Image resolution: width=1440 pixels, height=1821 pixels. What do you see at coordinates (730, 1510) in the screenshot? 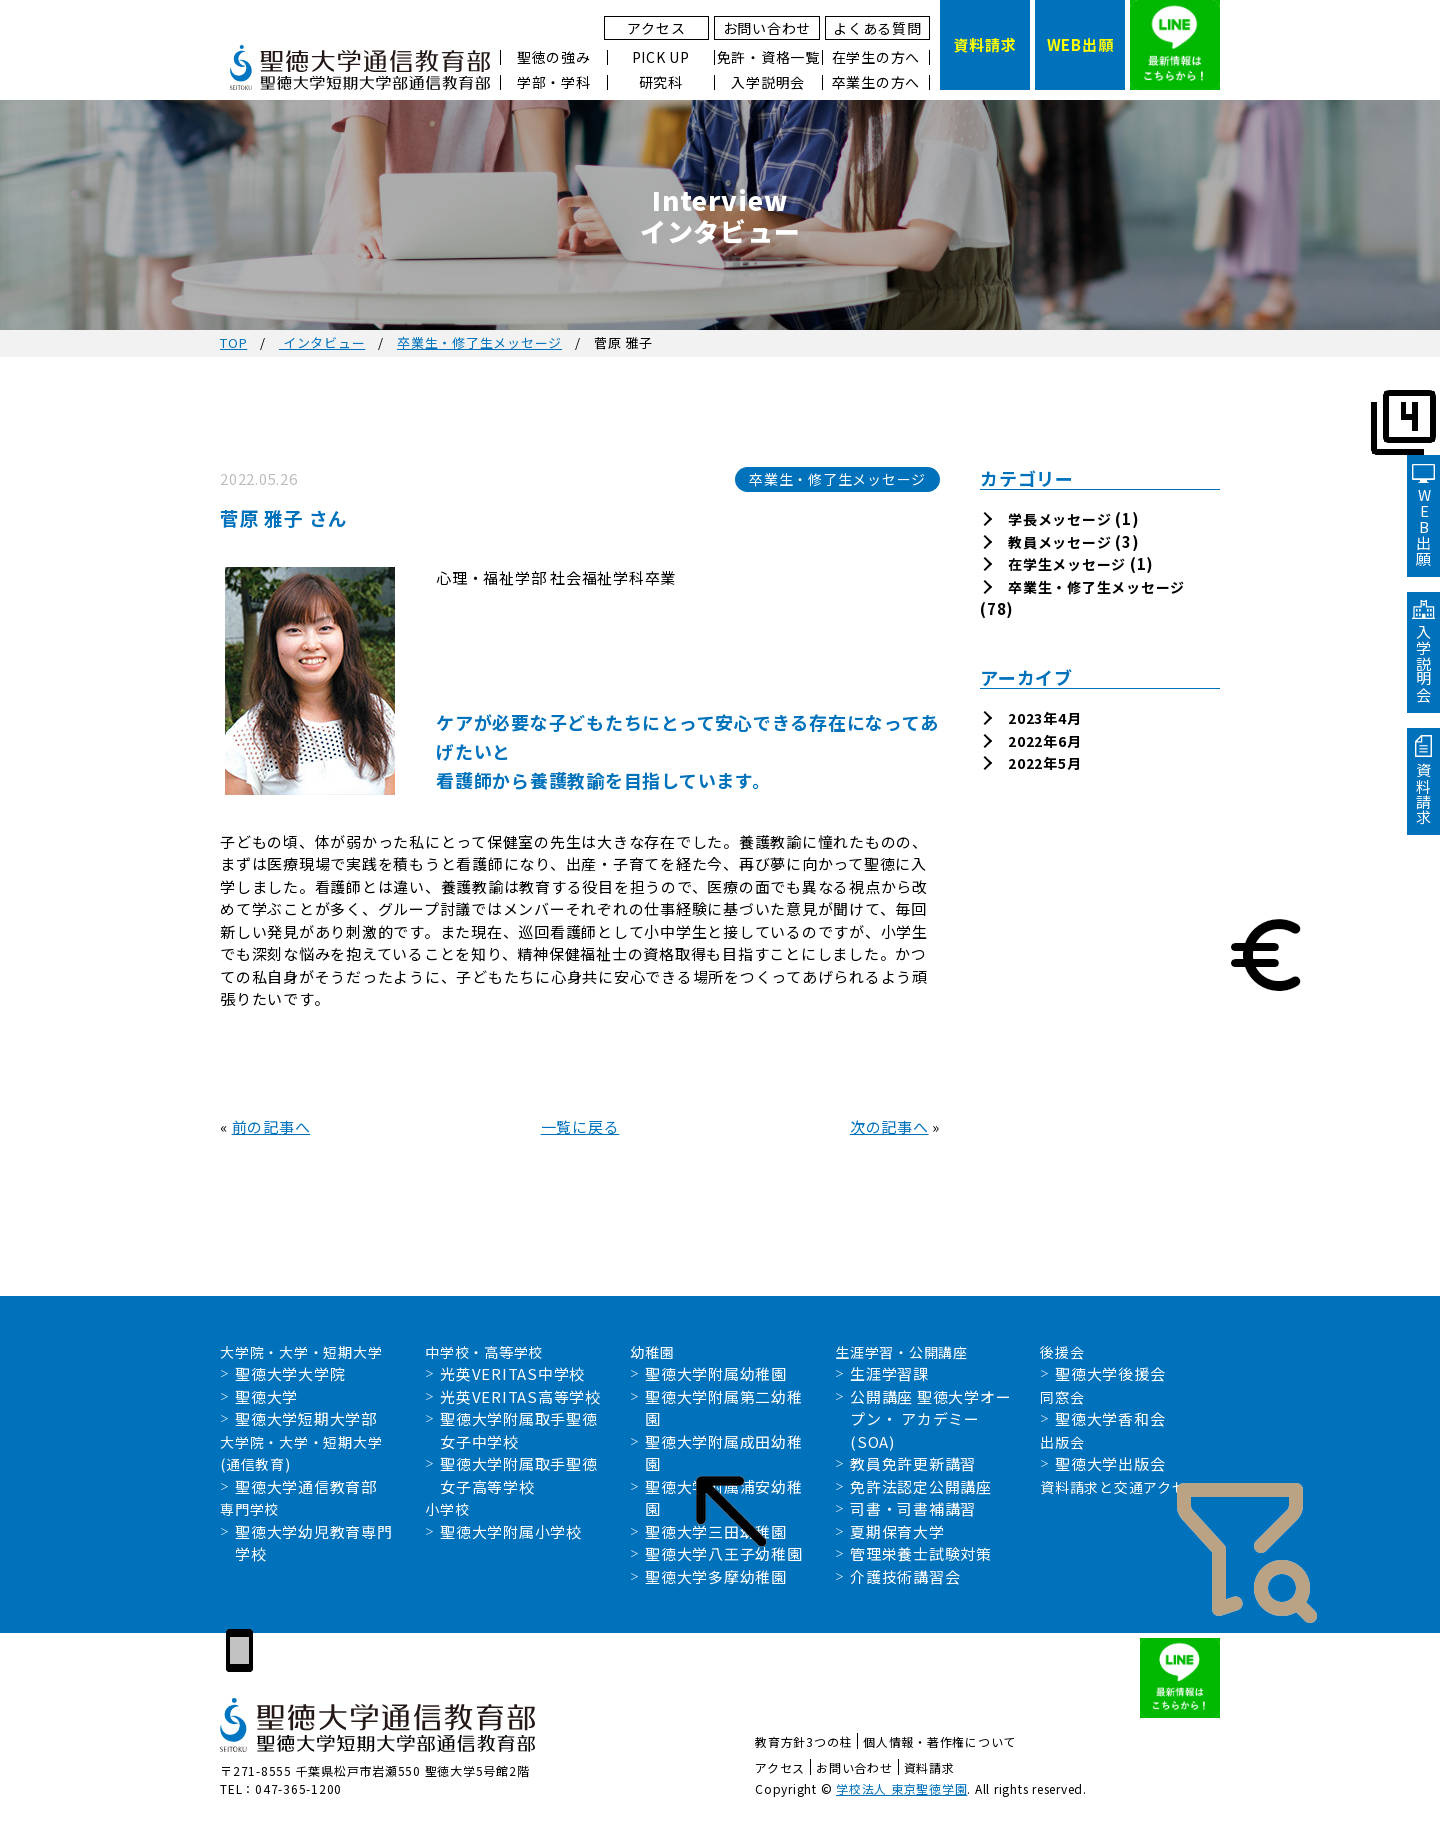
I see `navigate to the northwest direction` at bounding box center [730, 1510].